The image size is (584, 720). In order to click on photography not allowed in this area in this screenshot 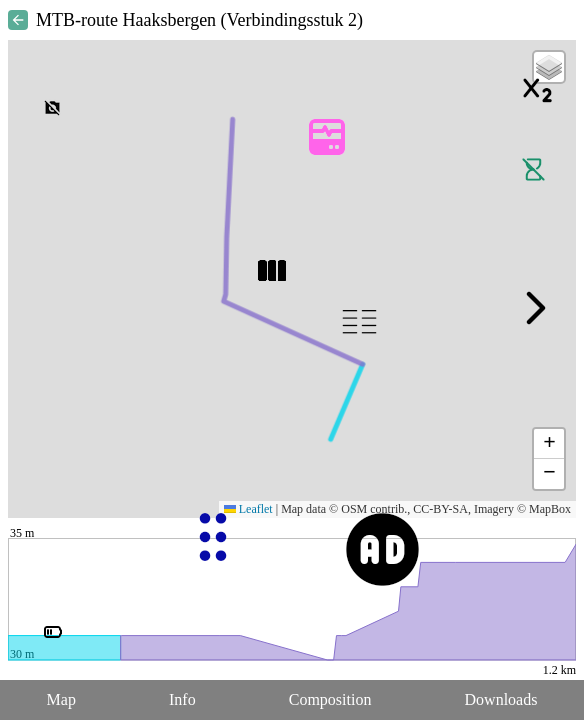, I will do `click(52, 107)`.